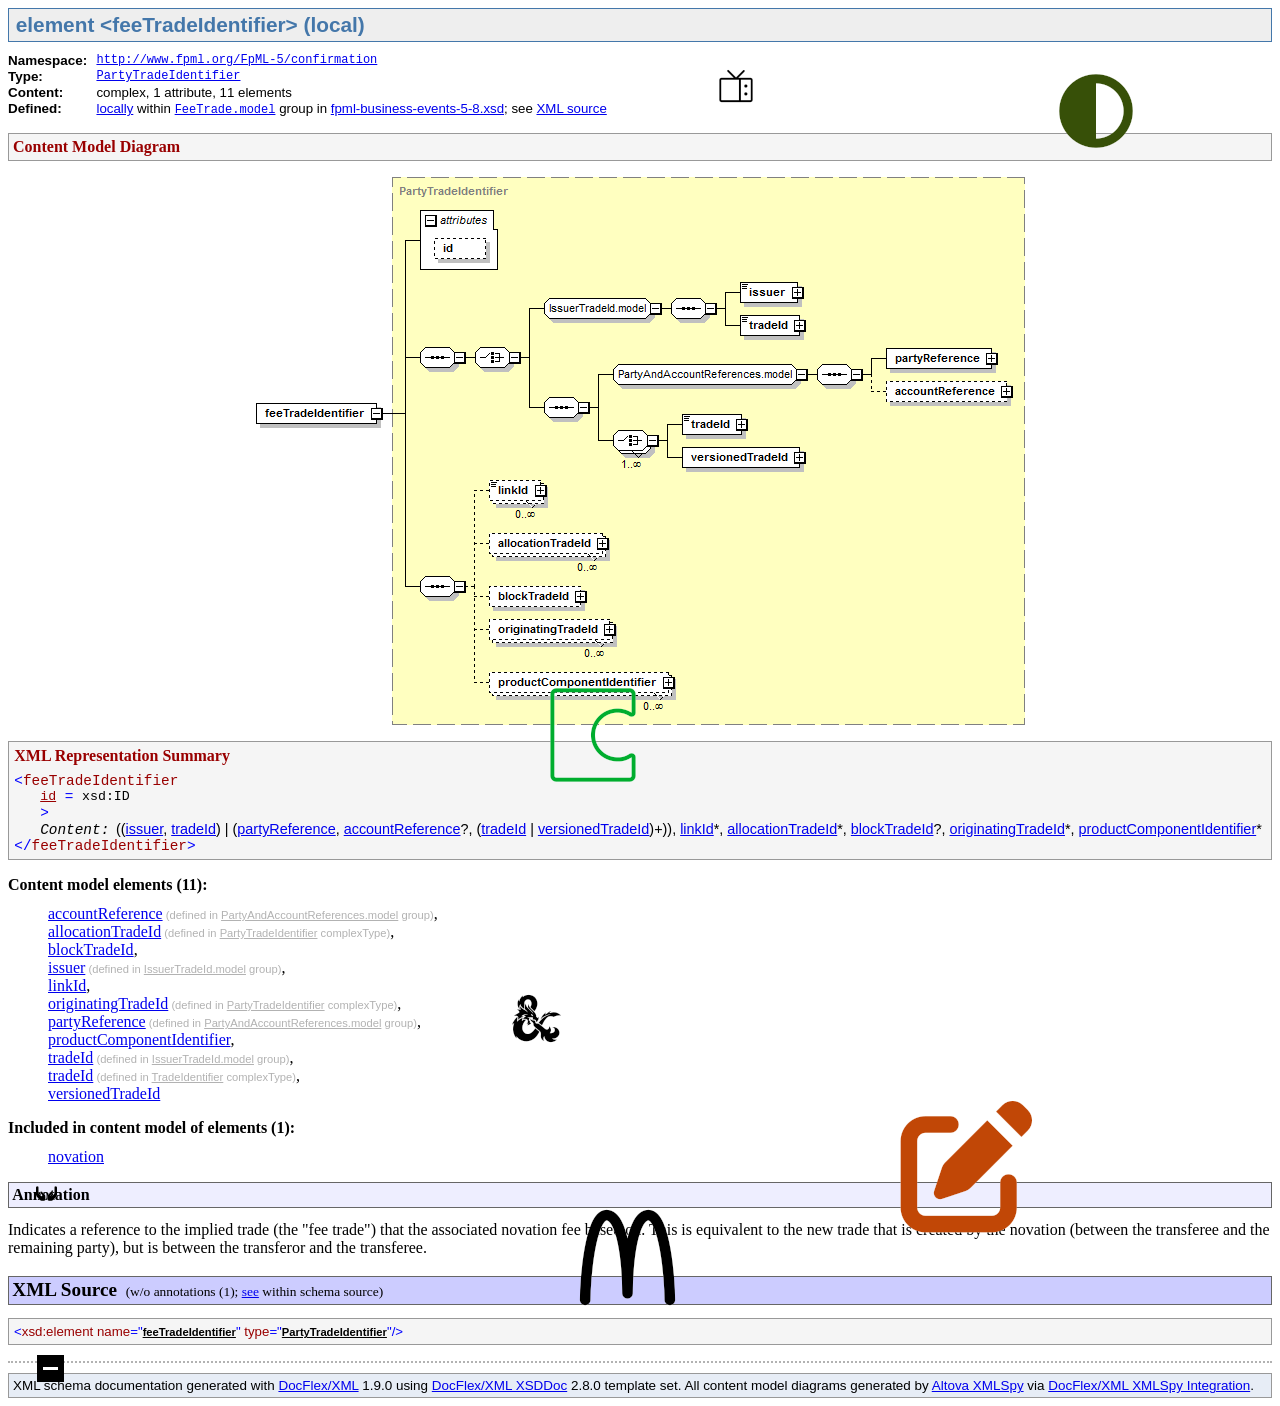 The image size is (1280, 1406). What do you see at coordinates (50, 1368) in the screenshot?
I see `indicates partial selection in a group of items` at bounding box center [50, 1368].